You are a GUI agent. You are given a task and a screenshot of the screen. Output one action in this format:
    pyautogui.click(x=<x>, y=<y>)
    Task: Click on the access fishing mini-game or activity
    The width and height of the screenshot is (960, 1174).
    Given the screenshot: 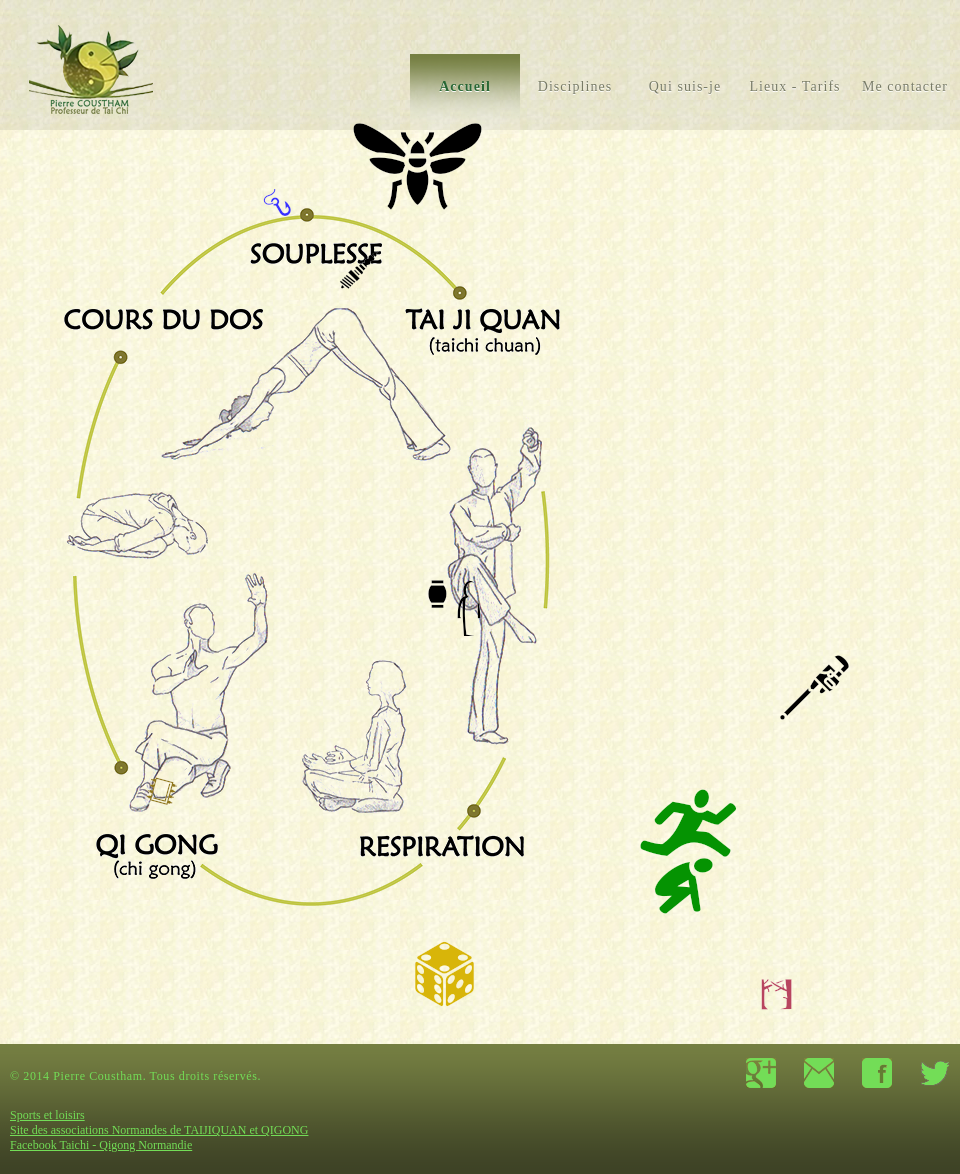 What is the action you would take?
    pyautogui.click(x=277, y=202)
    